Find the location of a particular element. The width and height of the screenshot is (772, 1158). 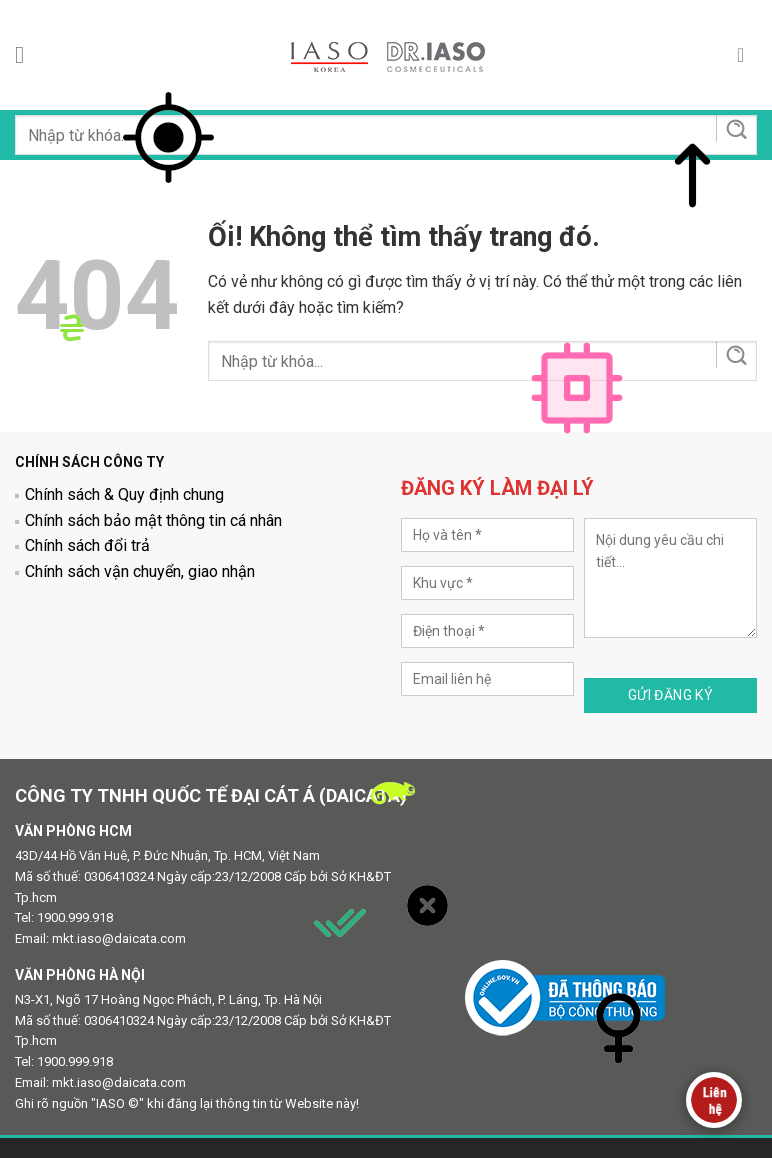

lock onto current GPS location is located at coordinates (168, 137).